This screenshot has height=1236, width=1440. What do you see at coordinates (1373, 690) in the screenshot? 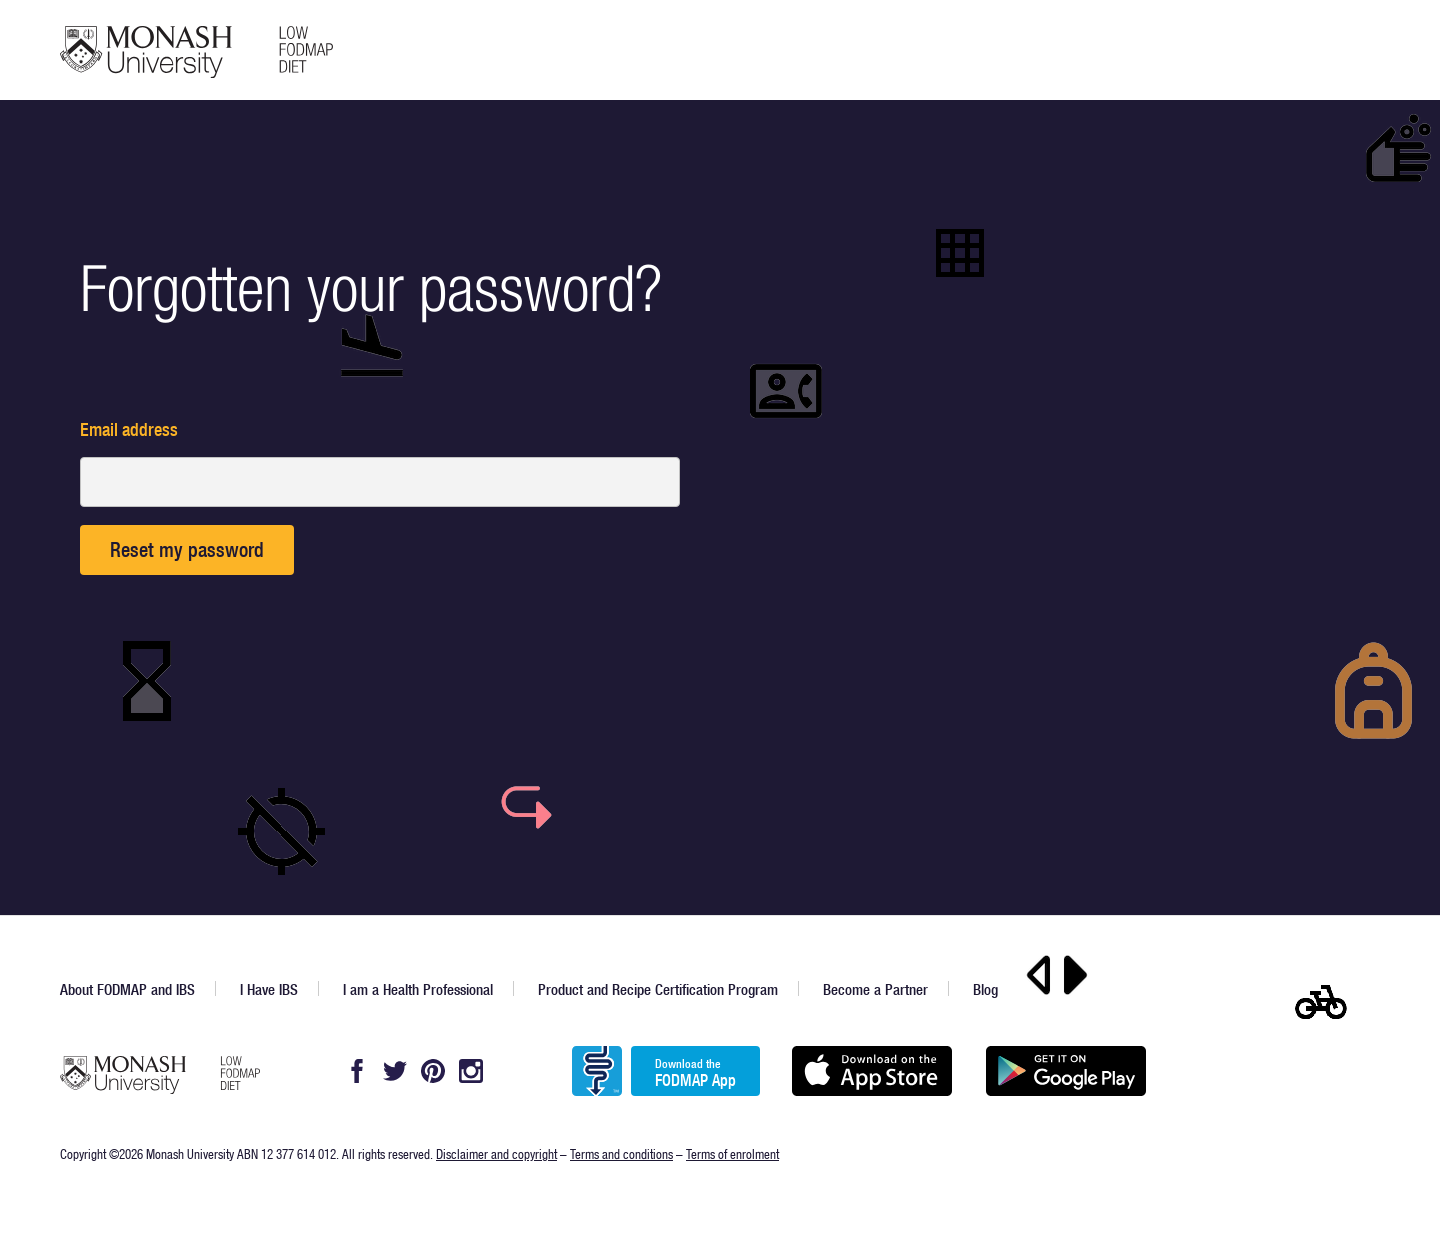
I see `access your inventory or stored items` at bounding box center [1373, 690].